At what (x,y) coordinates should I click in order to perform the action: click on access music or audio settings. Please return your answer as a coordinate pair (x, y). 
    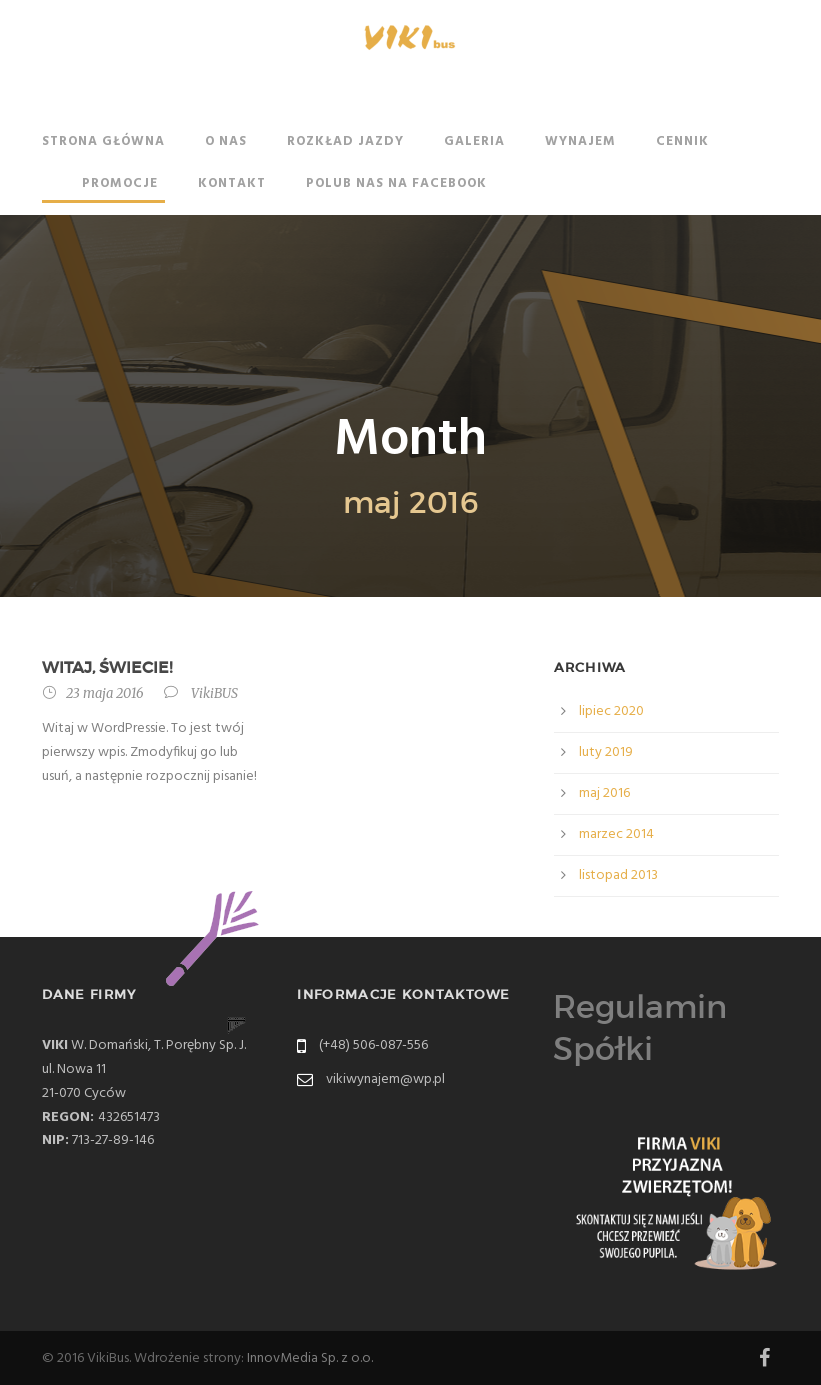
    Looking at the image, I should click on (236, 1025).